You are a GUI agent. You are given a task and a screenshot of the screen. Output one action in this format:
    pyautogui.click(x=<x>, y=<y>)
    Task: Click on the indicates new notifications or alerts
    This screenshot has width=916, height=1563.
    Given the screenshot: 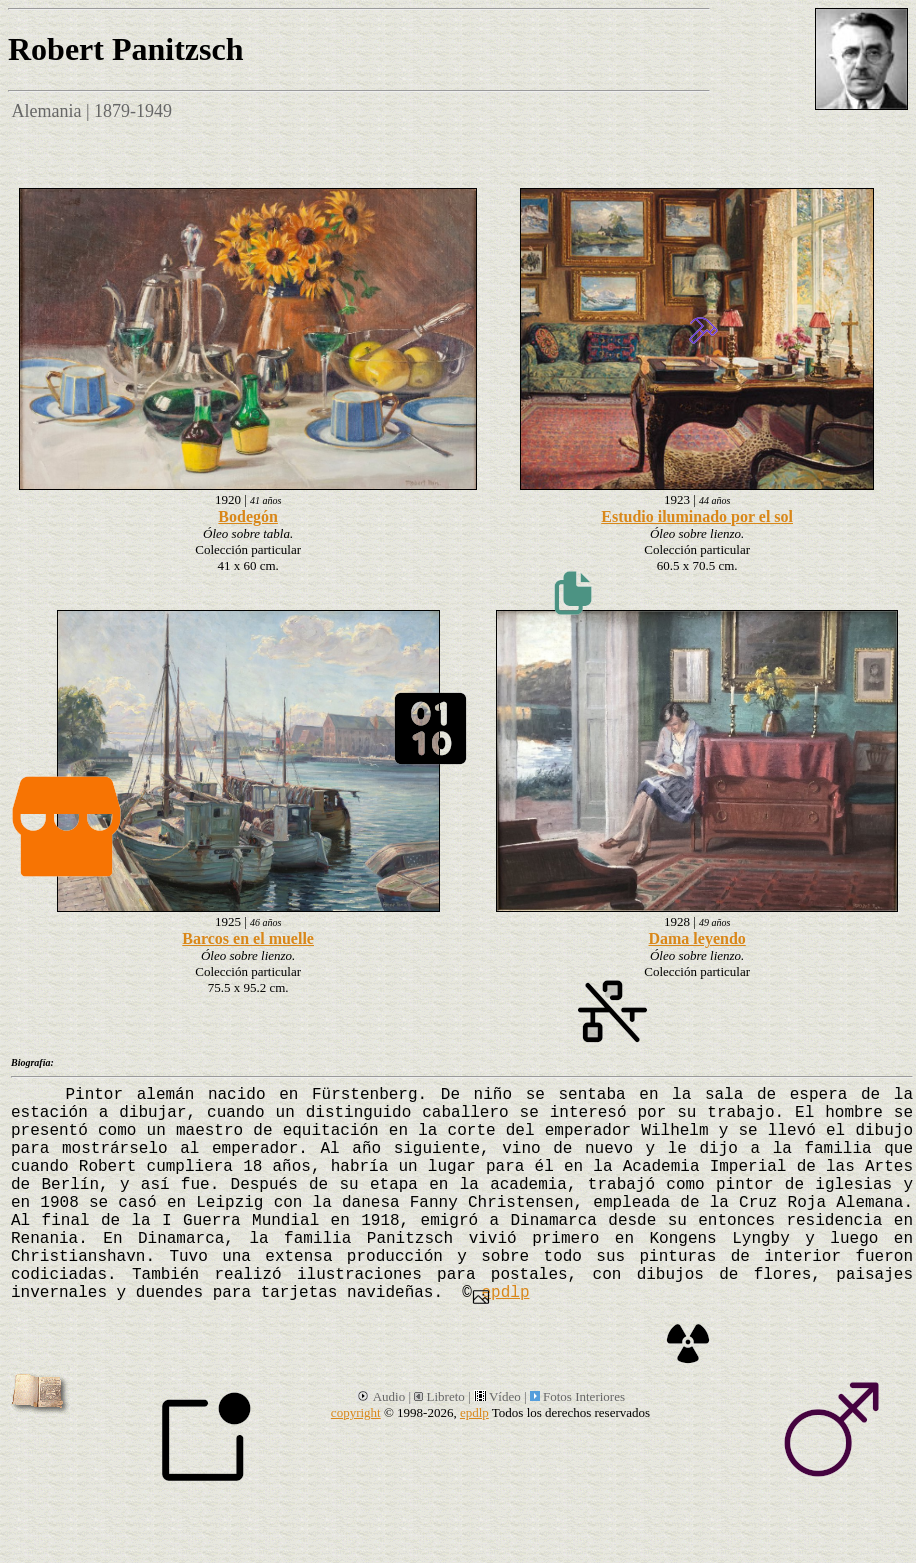 What is the action you would take?
    pyautogui.click(x=204, y=1438)
    